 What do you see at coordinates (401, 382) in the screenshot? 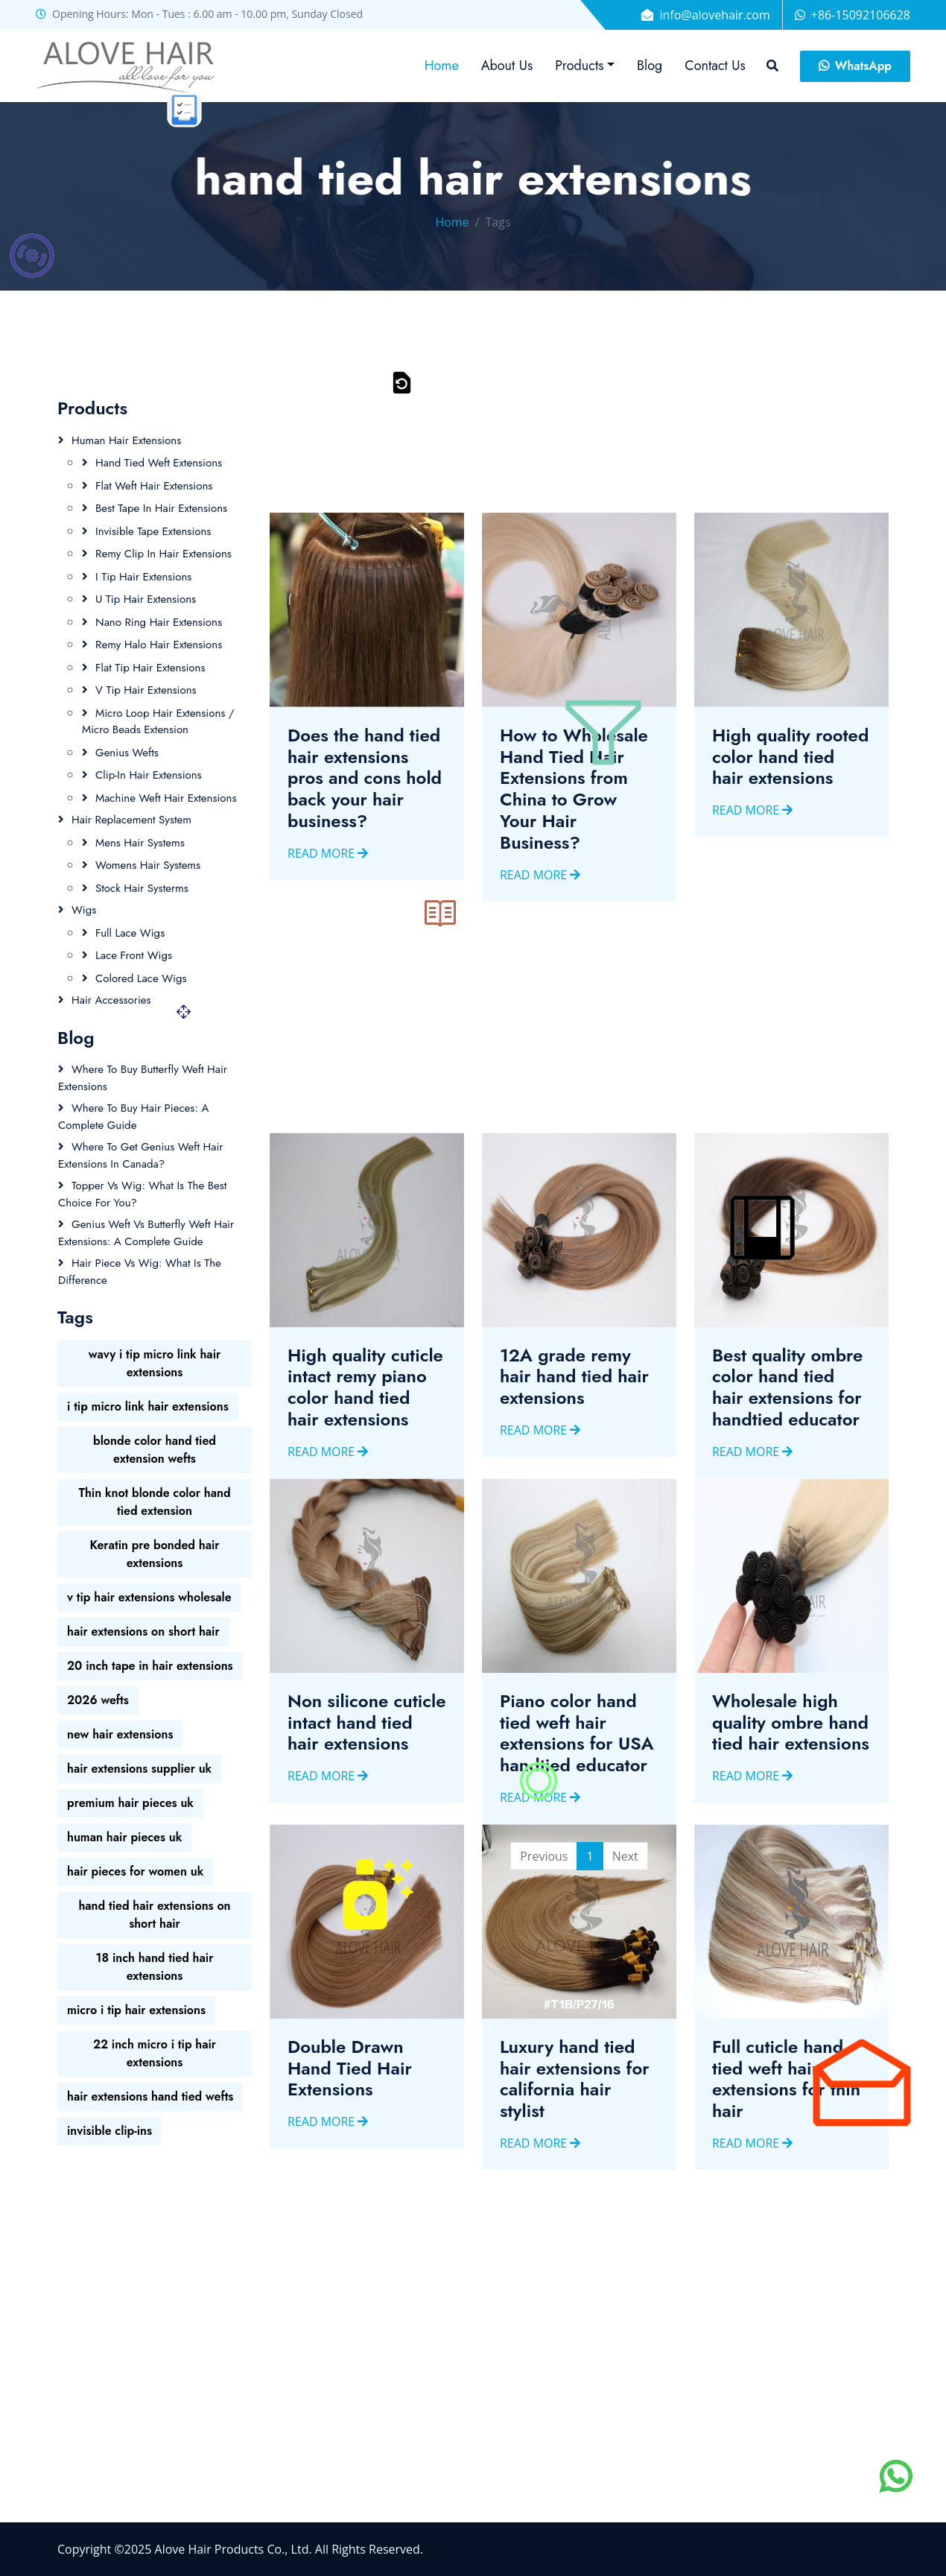
I see `restore a previous version of a document` at bounding box center [401, 382].